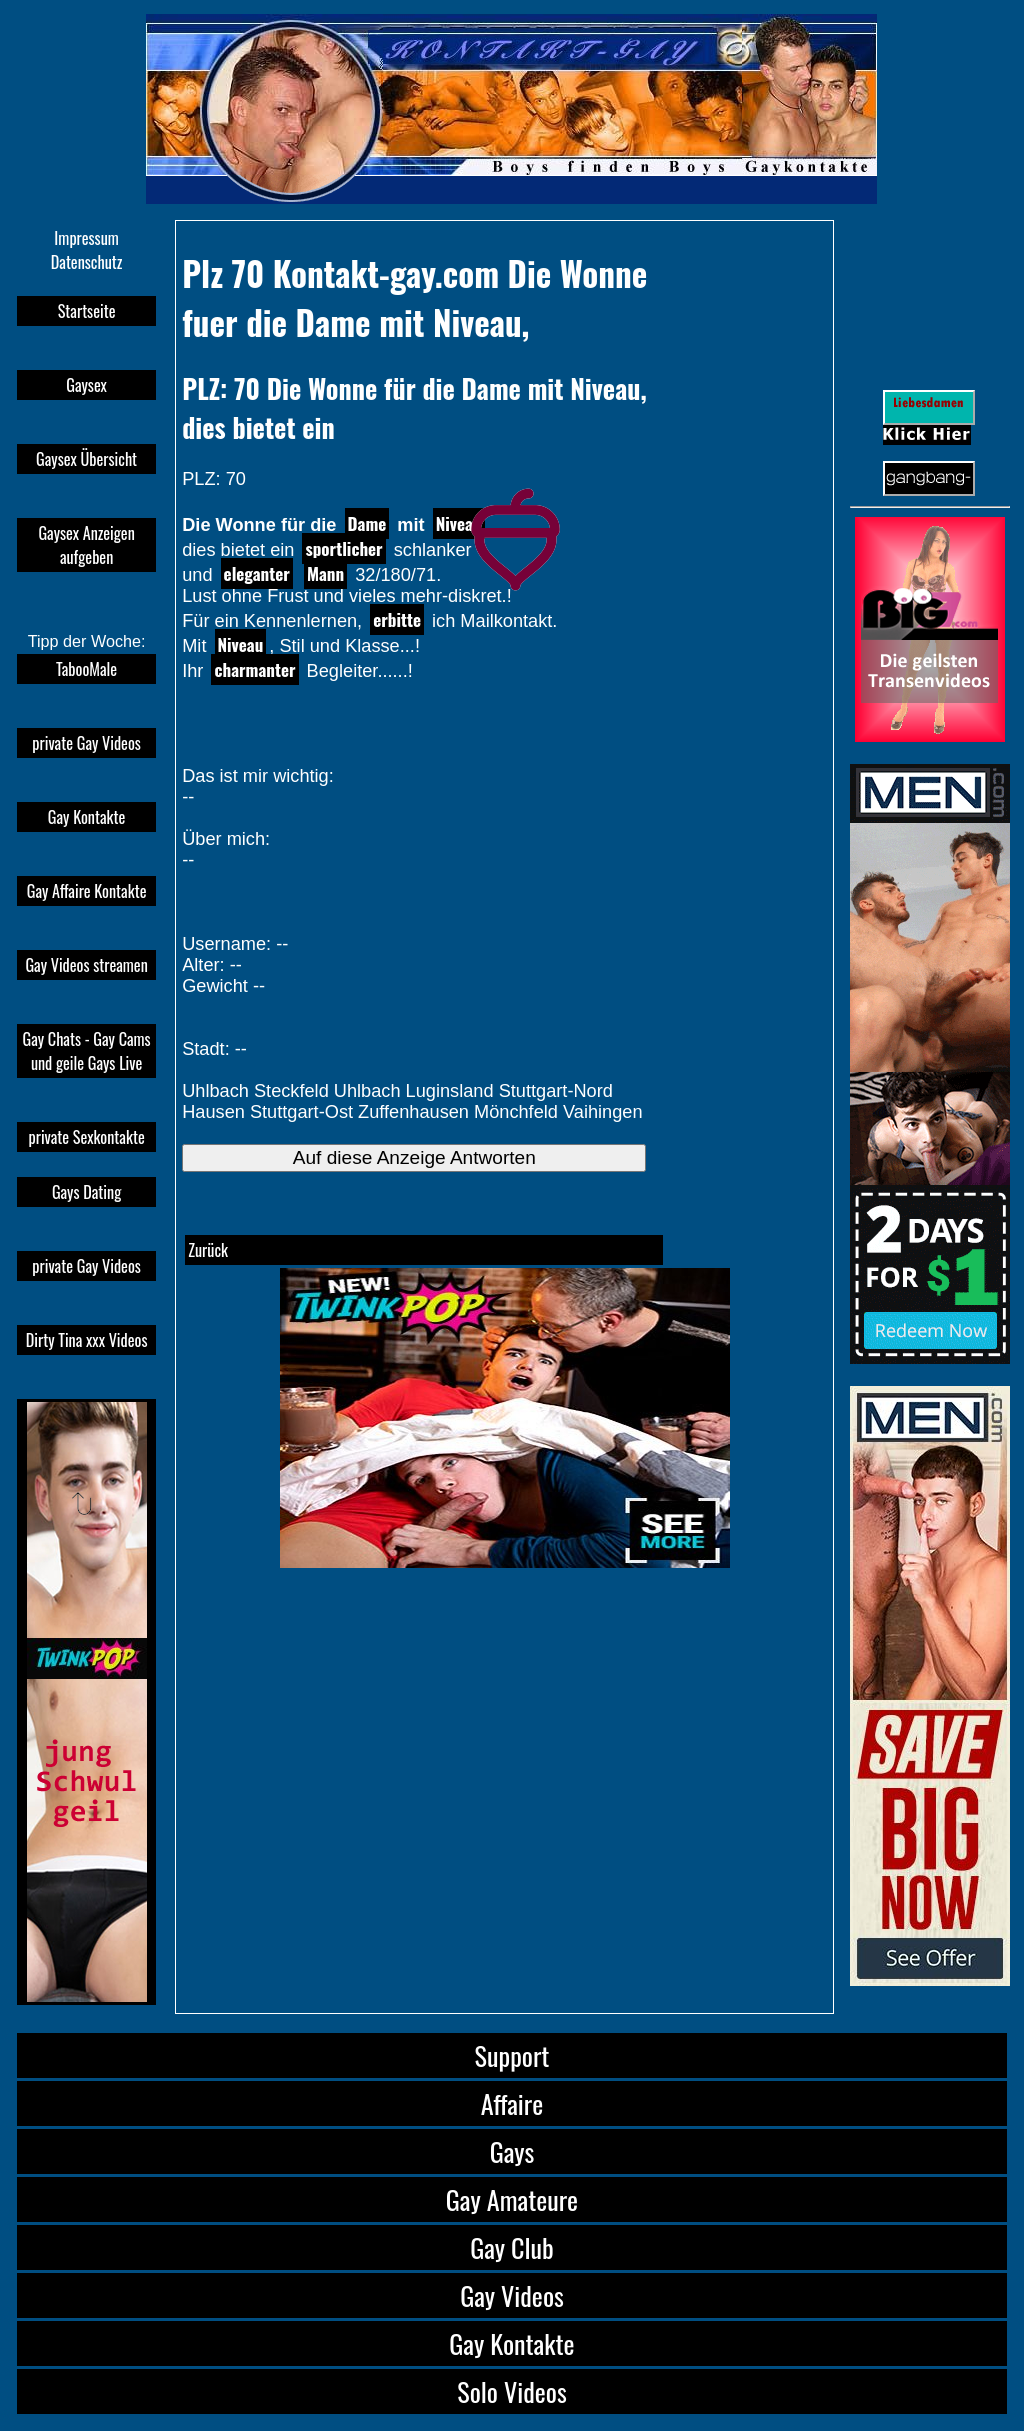  What do you see at coordinates (82, 1503) in the screenshot?
I see `go back or return to previous screen` at bounding box center [82, 1503].